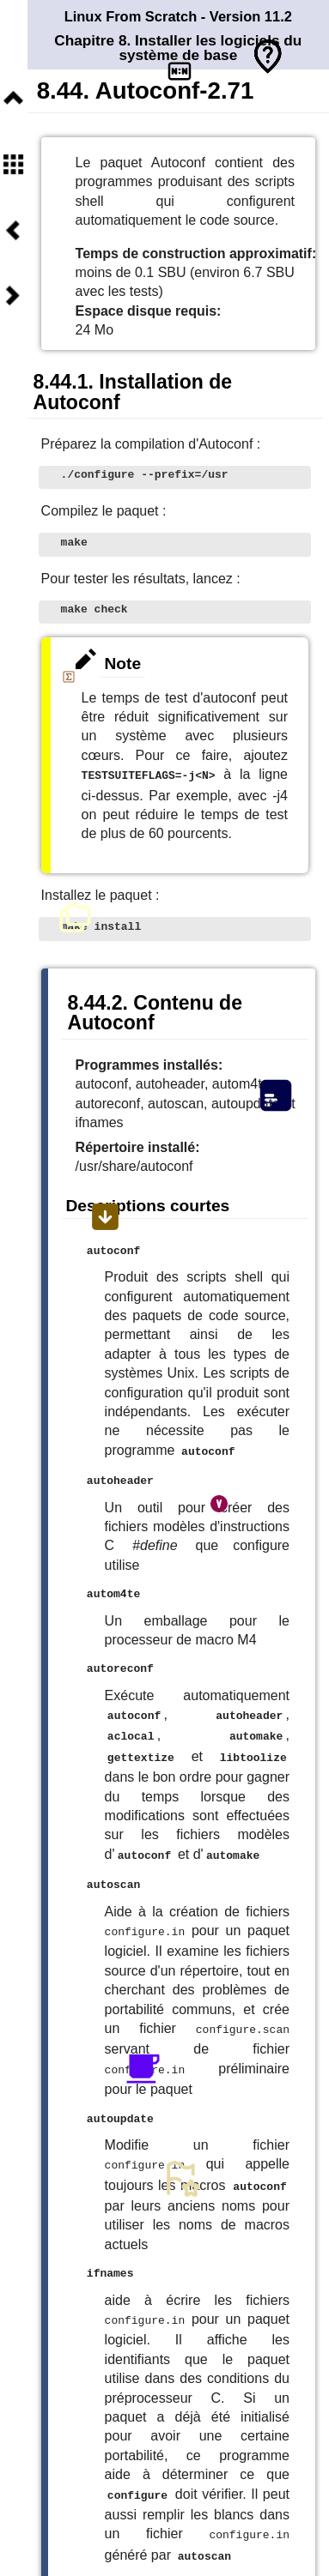 The image size is (329, 2576). Describe the element at coordinates (143, 2069) in the screenshot. I see `find nearby coffee shops or cafes` at that location.